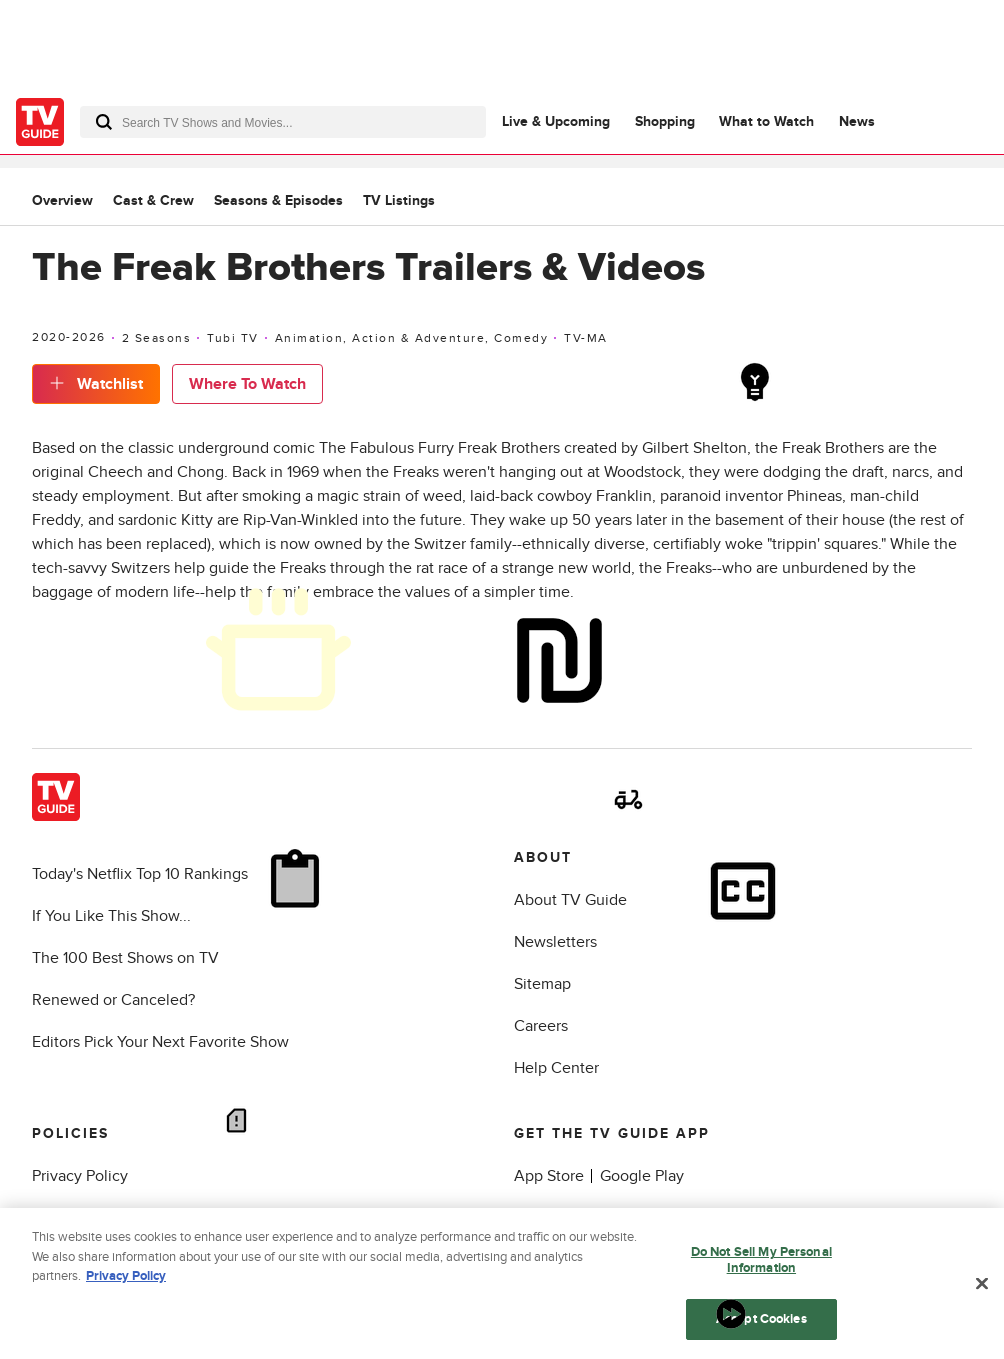  What do you see at coordinates (755, 381) in the screenshot?
I see `access tips or ideas` at bounding box center [755, 381].